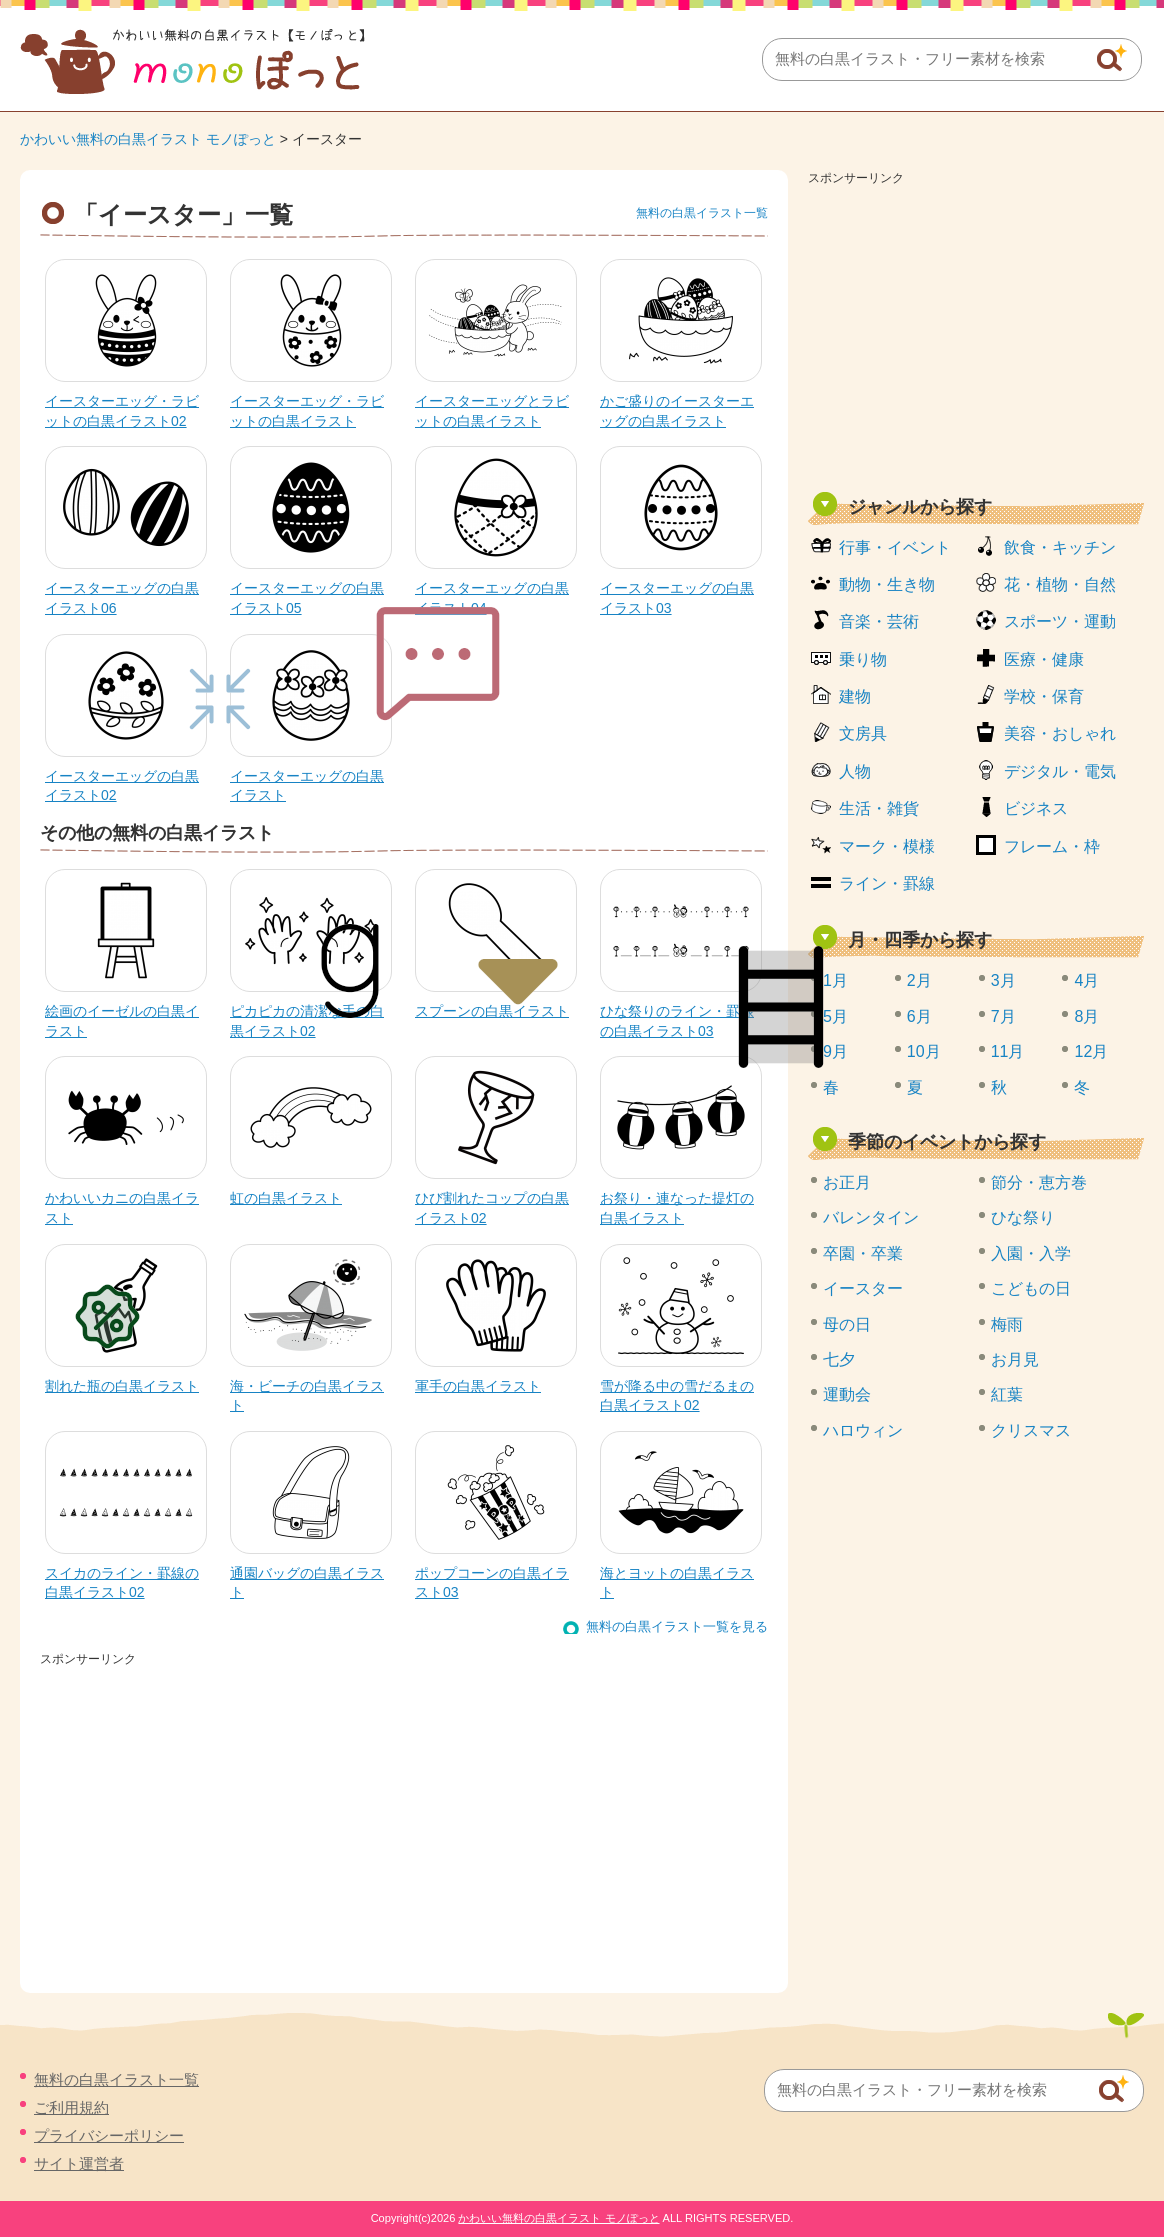 The width and height of the screenshot is (1164, 2237). Describe the element at coordinates (438, 654) in the screenshot. I see `open chat or messaging` at that location.